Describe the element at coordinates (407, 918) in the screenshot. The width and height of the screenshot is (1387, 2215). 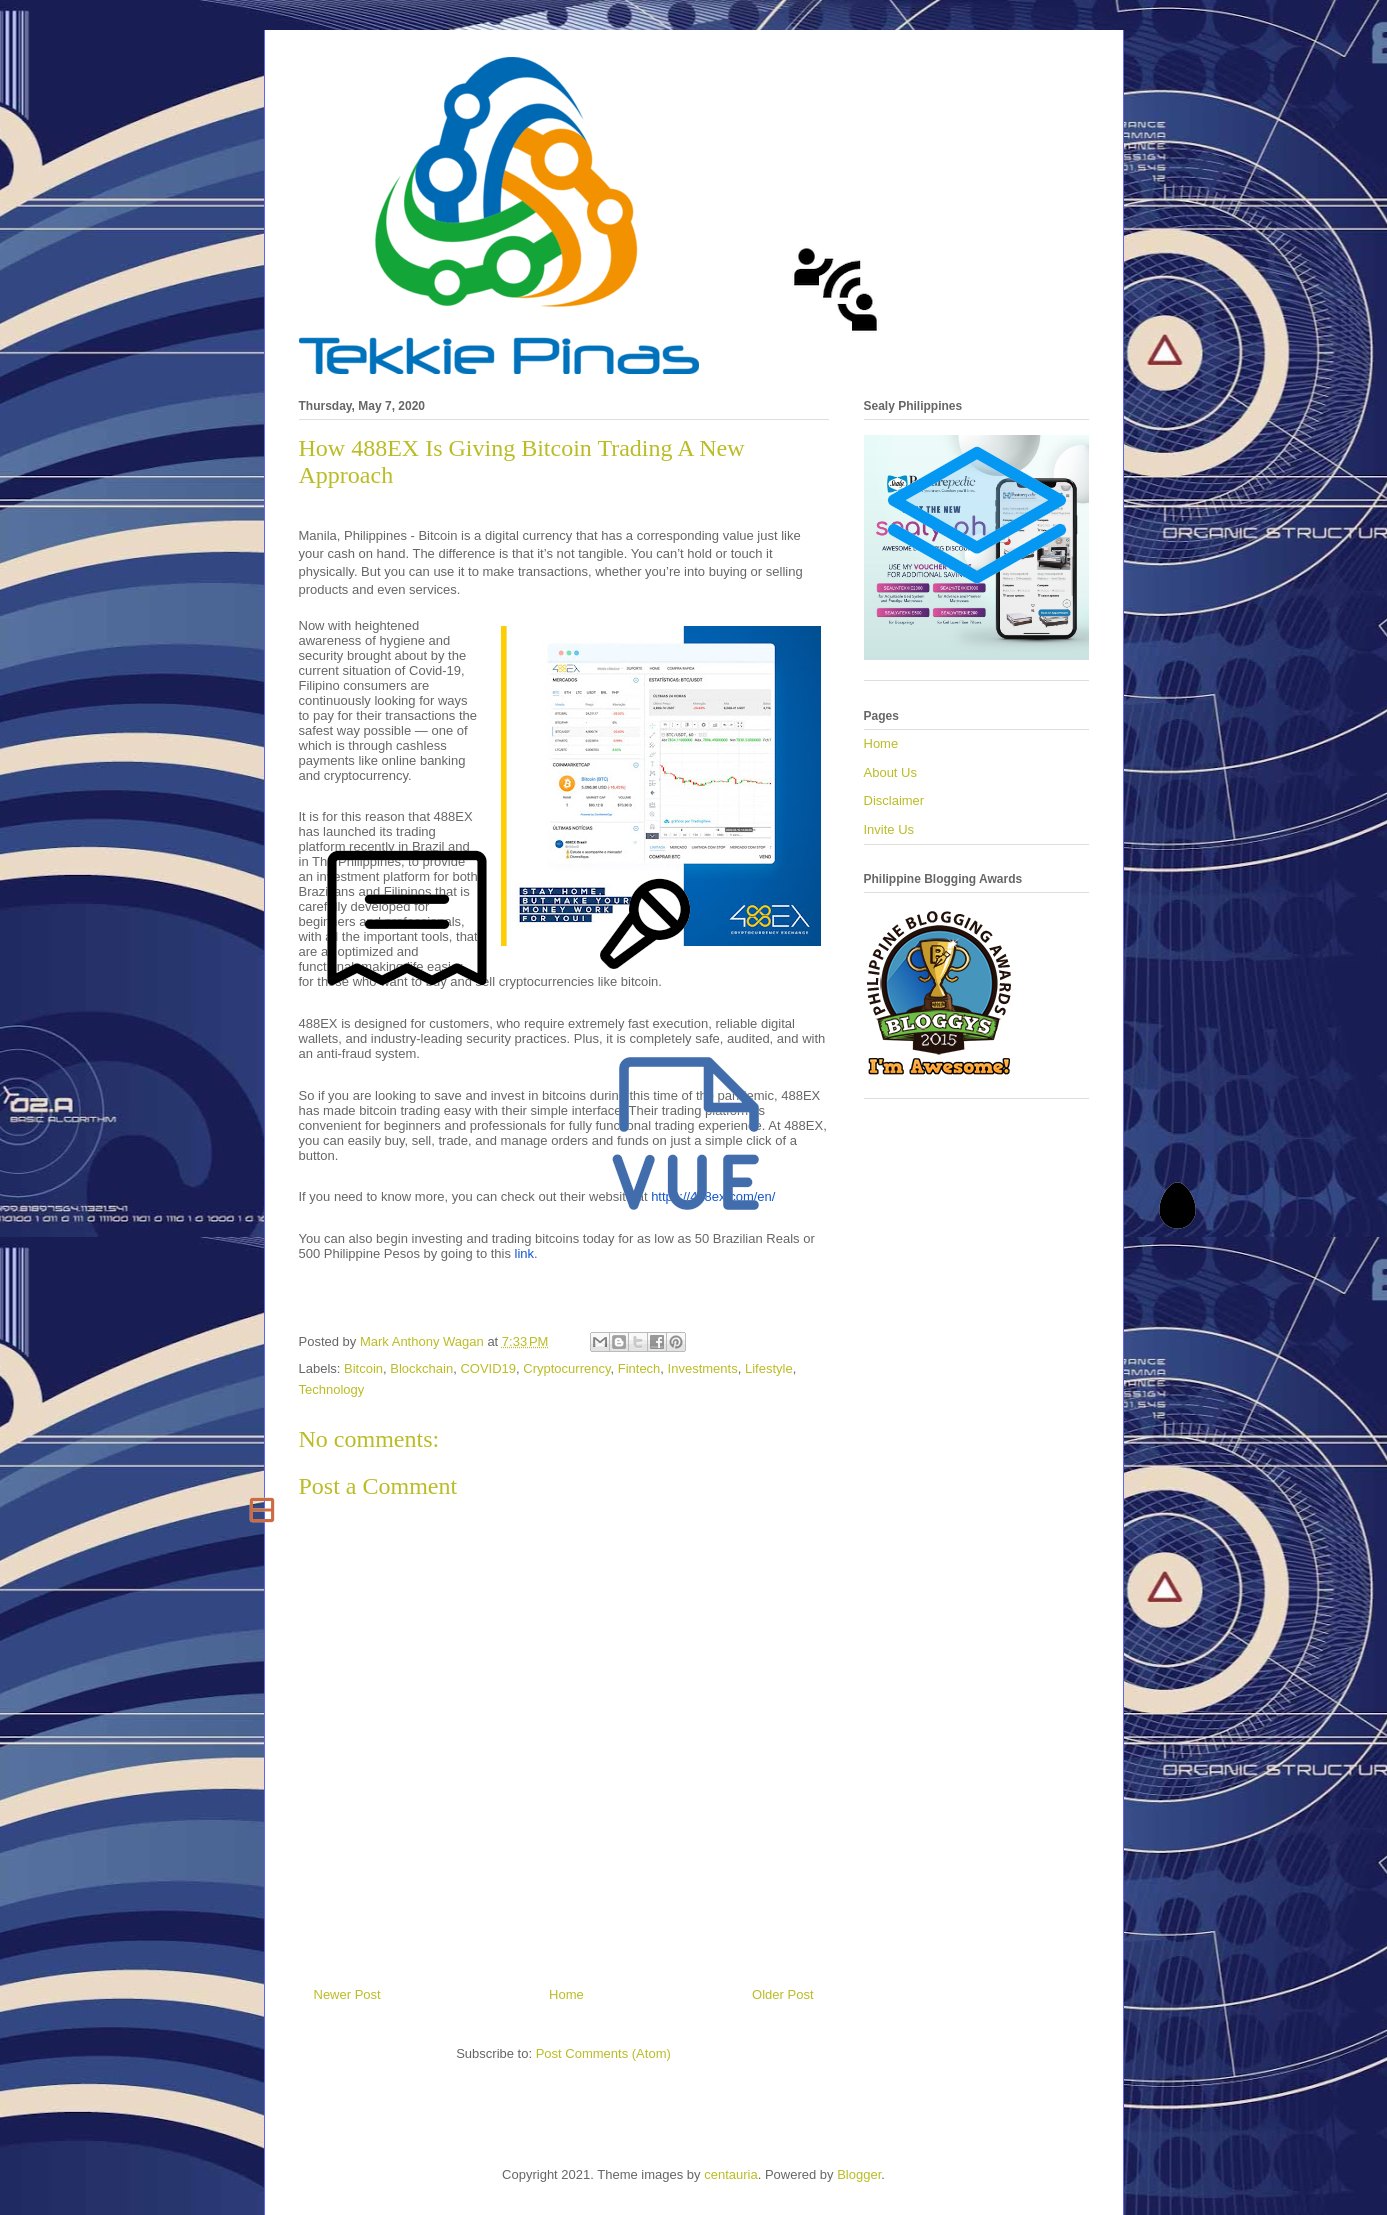
I see `view purchase receipt or transaction history` at that location.